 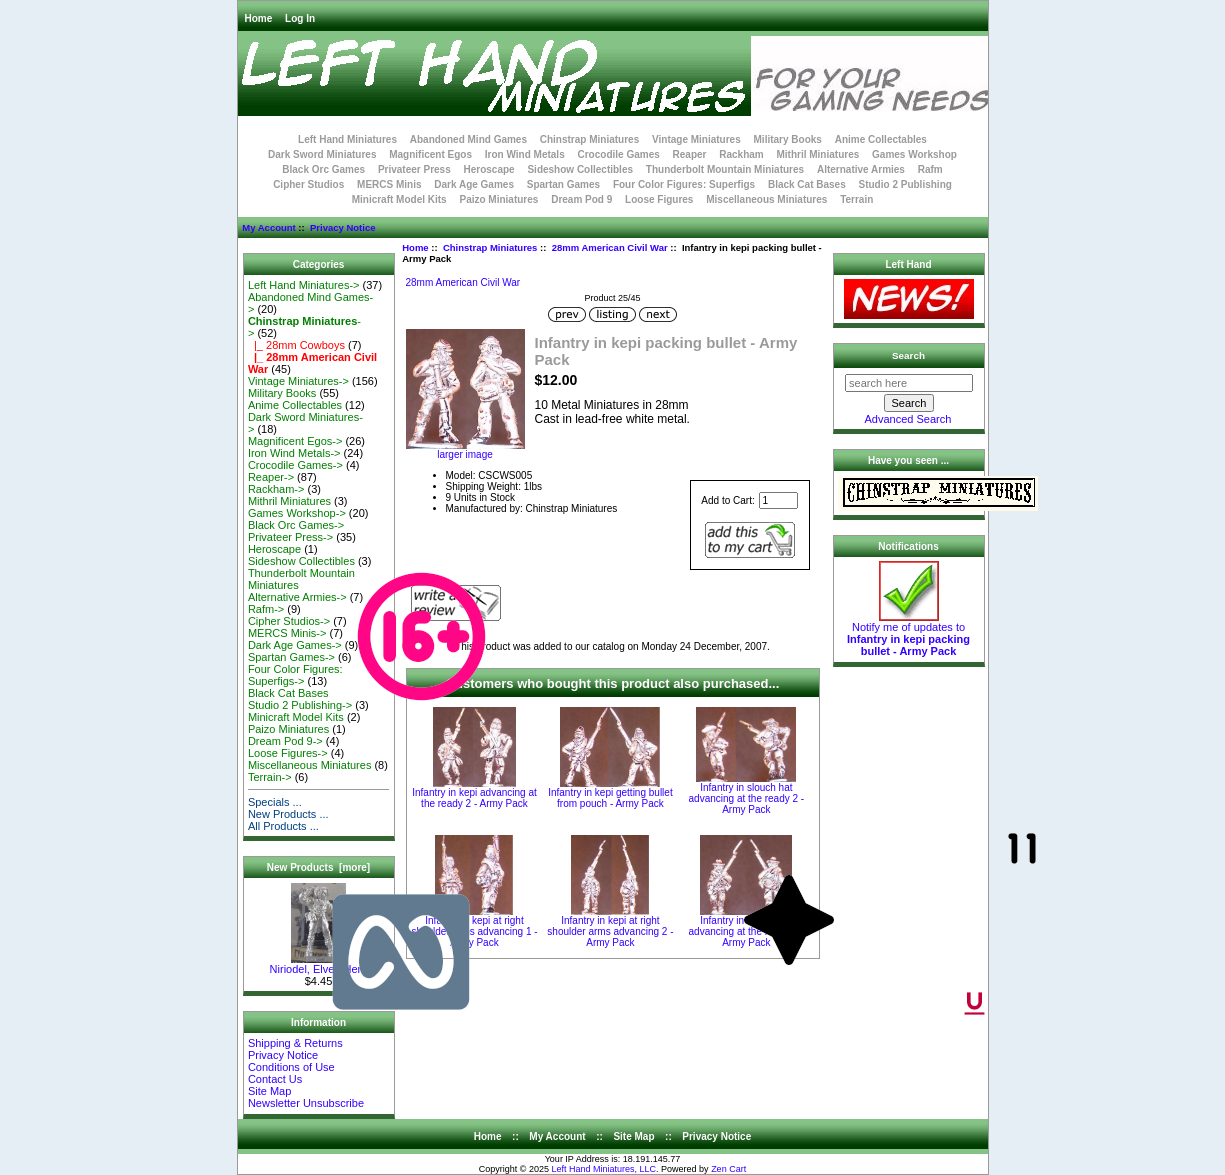 What do you see at coordinates (974, 1003) in the screenshot?
I see `apply underline formatting to selected text` at bounding box center [974, 1003].